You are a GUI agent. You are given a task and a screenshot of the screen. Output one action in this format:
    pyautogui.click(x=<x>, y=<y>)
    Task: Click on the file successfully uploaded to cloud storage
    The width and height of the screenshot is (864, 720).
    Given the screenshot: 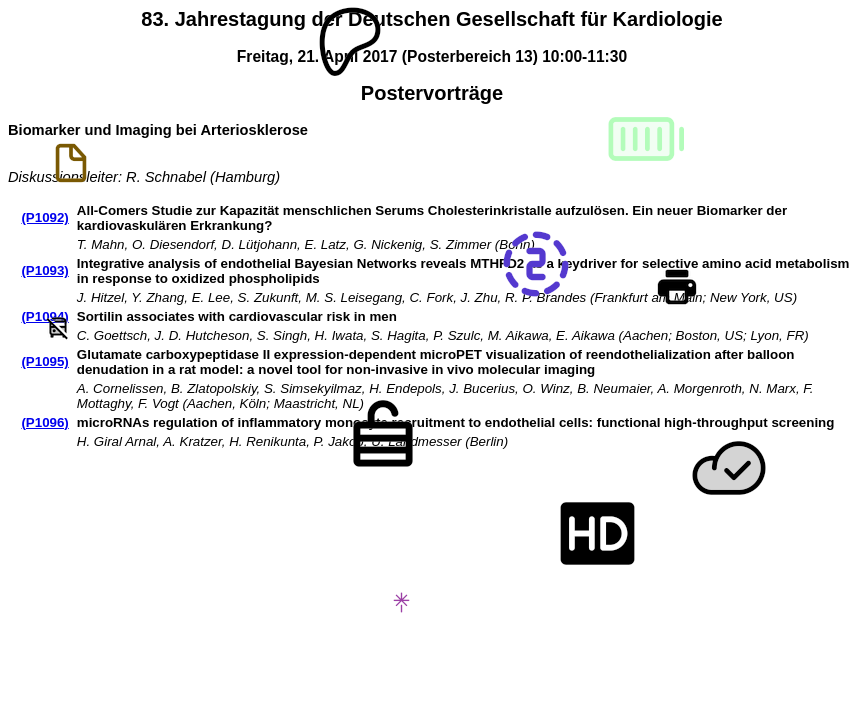 What is the action you would take?
    pyautogui.click(x=729, y=468)
    